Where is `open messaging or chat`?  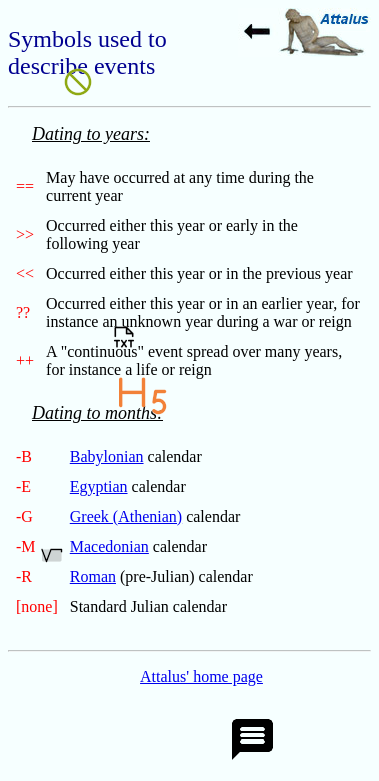 open messaging or chat is located at coordinates (252, 739).